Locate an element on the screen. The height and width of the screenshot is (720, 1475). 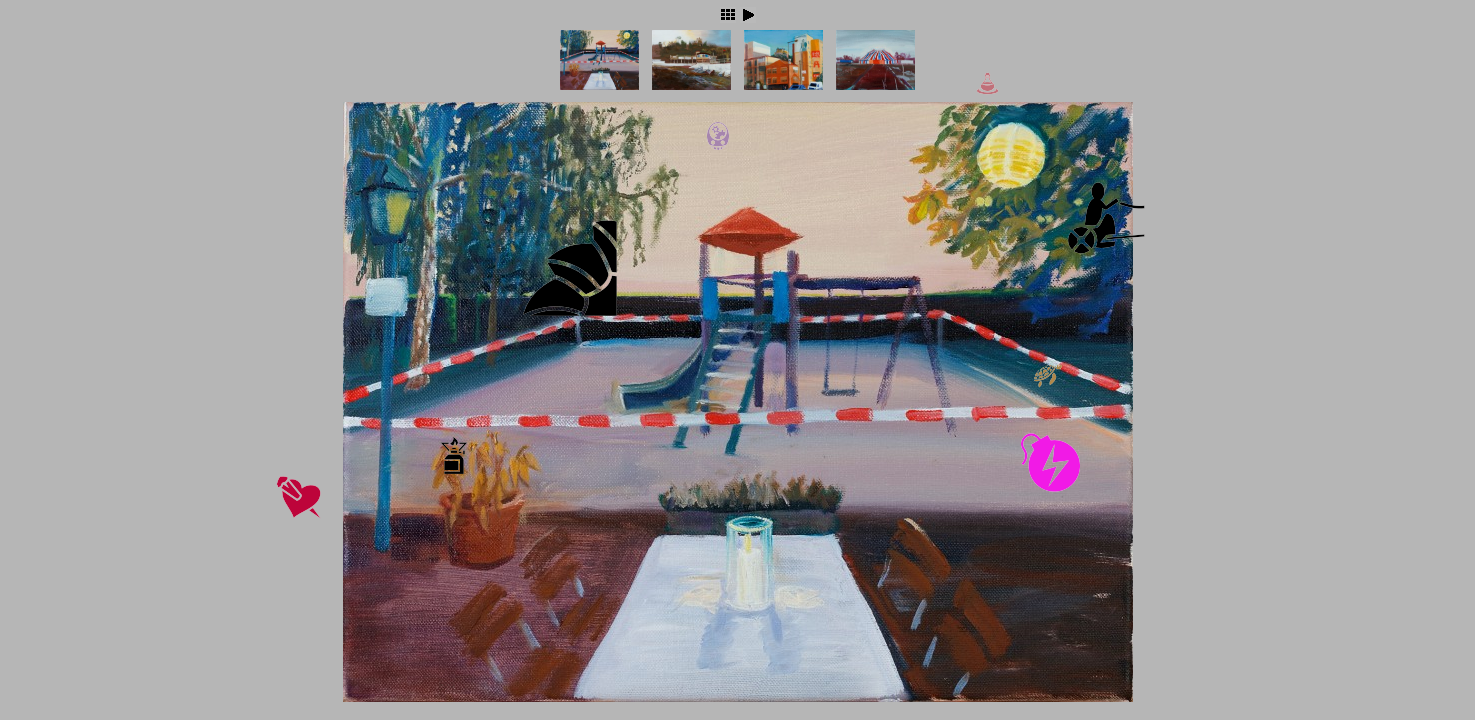
select armor or scale pattern for character customization is located at coordinates (568, 267).